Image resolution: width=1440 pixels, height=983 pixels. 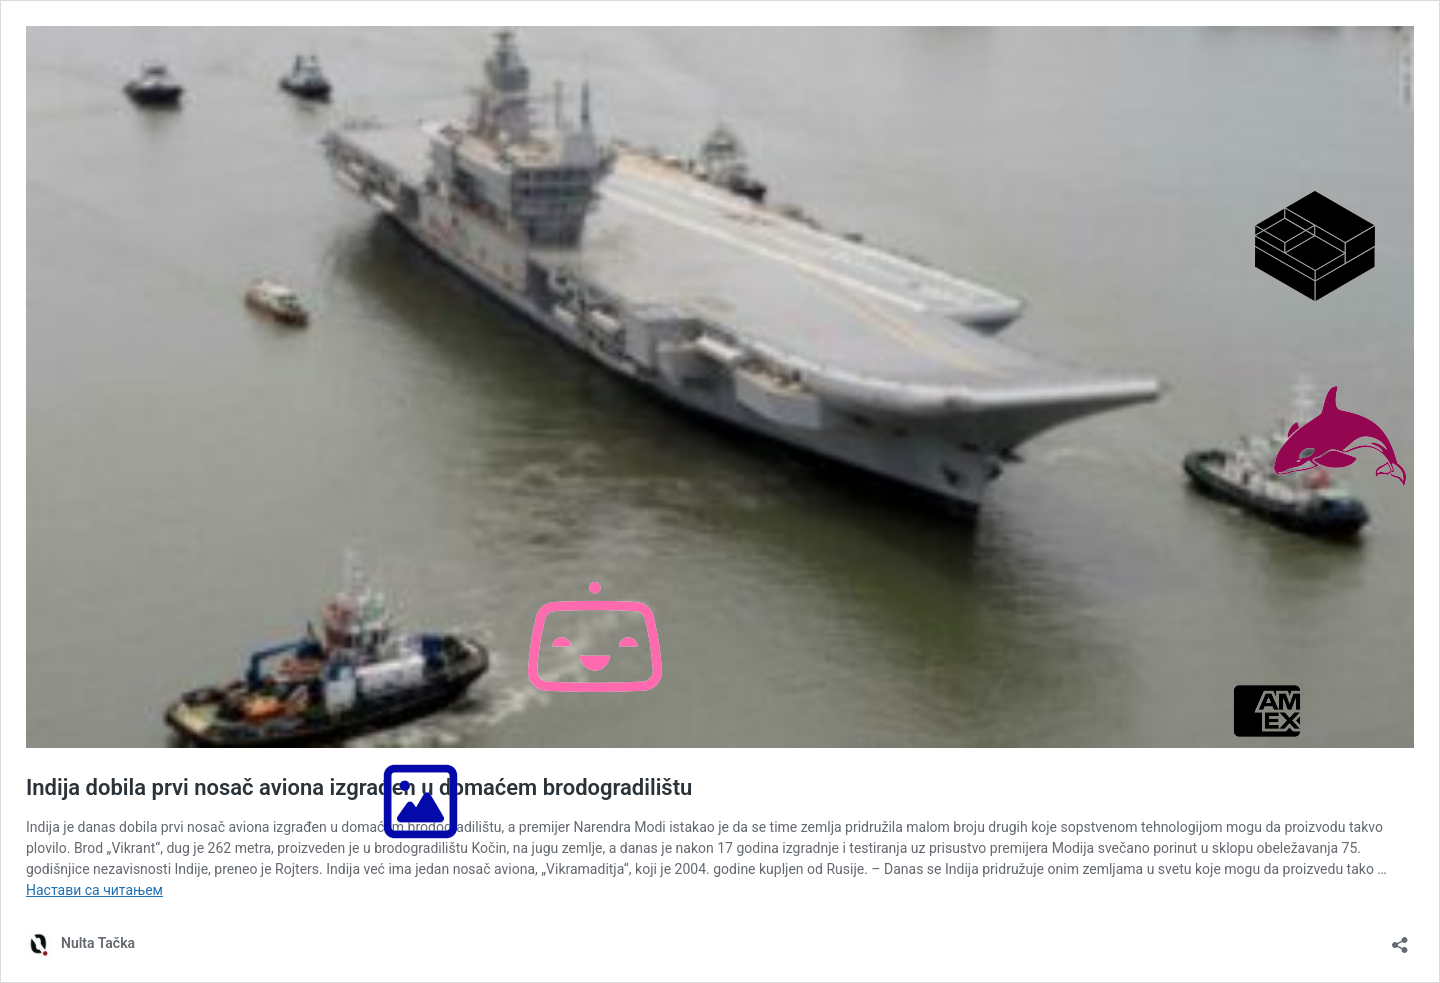 I want to click on Linux Containers (LXC) logo, so click(x=1315, y=246).